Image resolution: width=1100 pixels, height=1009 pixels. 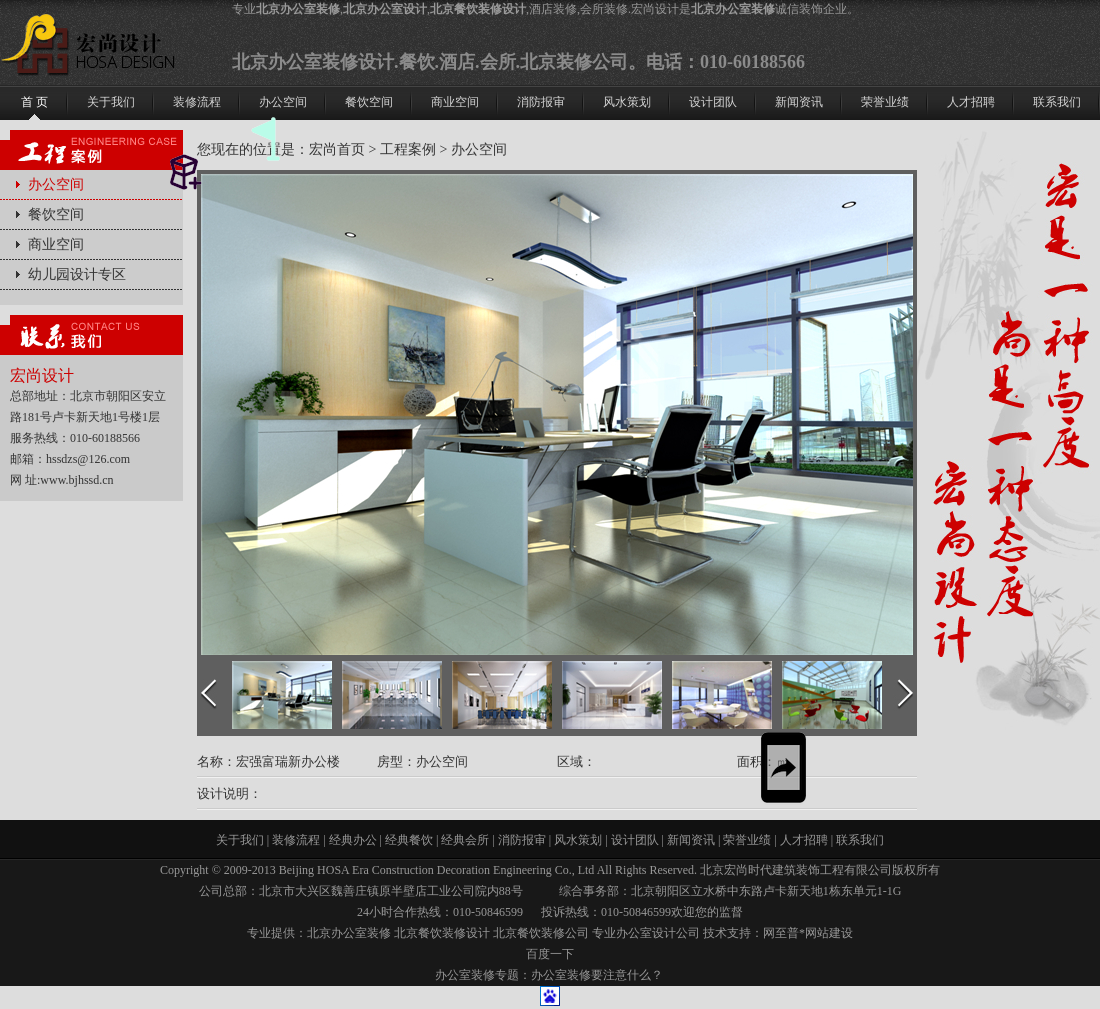 I want to click on flag or mark an important item, so click(x=269, y=139).